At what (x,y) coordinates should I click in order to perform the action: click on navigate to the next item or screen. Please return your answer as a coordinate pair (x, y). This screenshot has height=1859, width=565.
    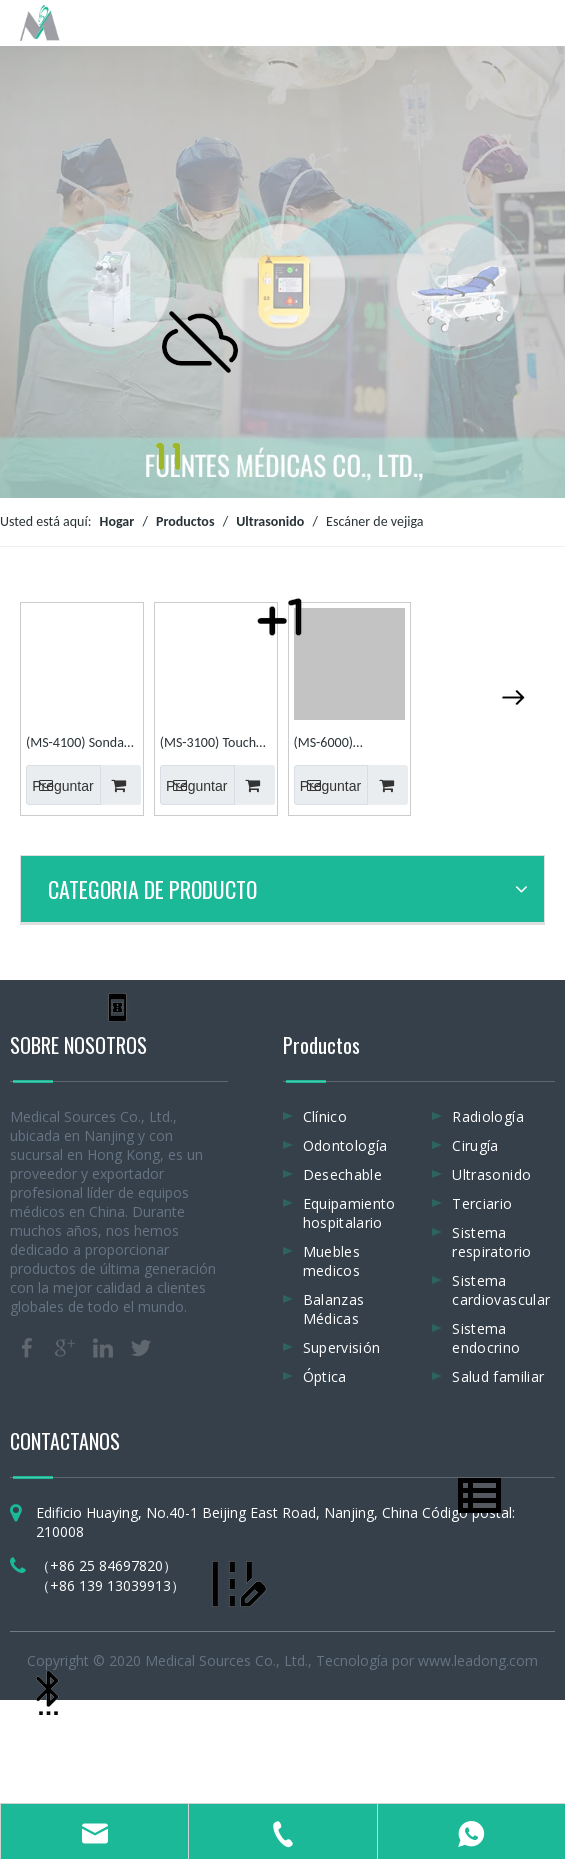
    Looking at the image, I should click on (513, 697).